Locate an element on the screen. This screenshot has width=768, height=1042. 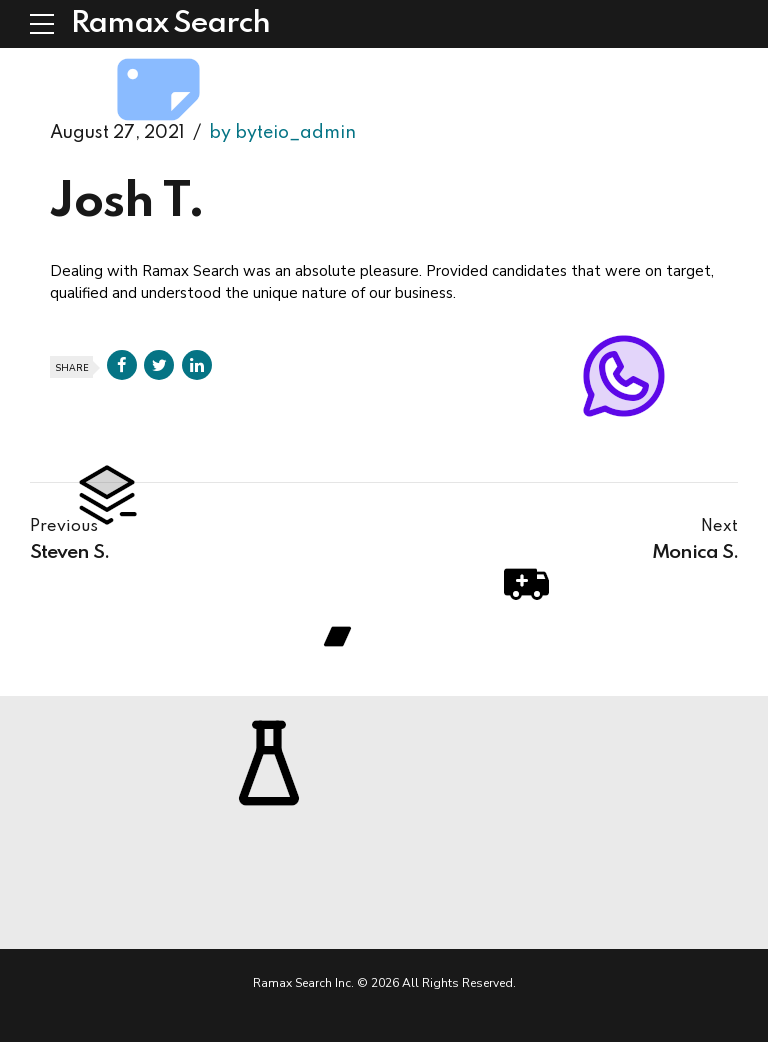
remove a layer from the stack is located at coordinates (107, 495).